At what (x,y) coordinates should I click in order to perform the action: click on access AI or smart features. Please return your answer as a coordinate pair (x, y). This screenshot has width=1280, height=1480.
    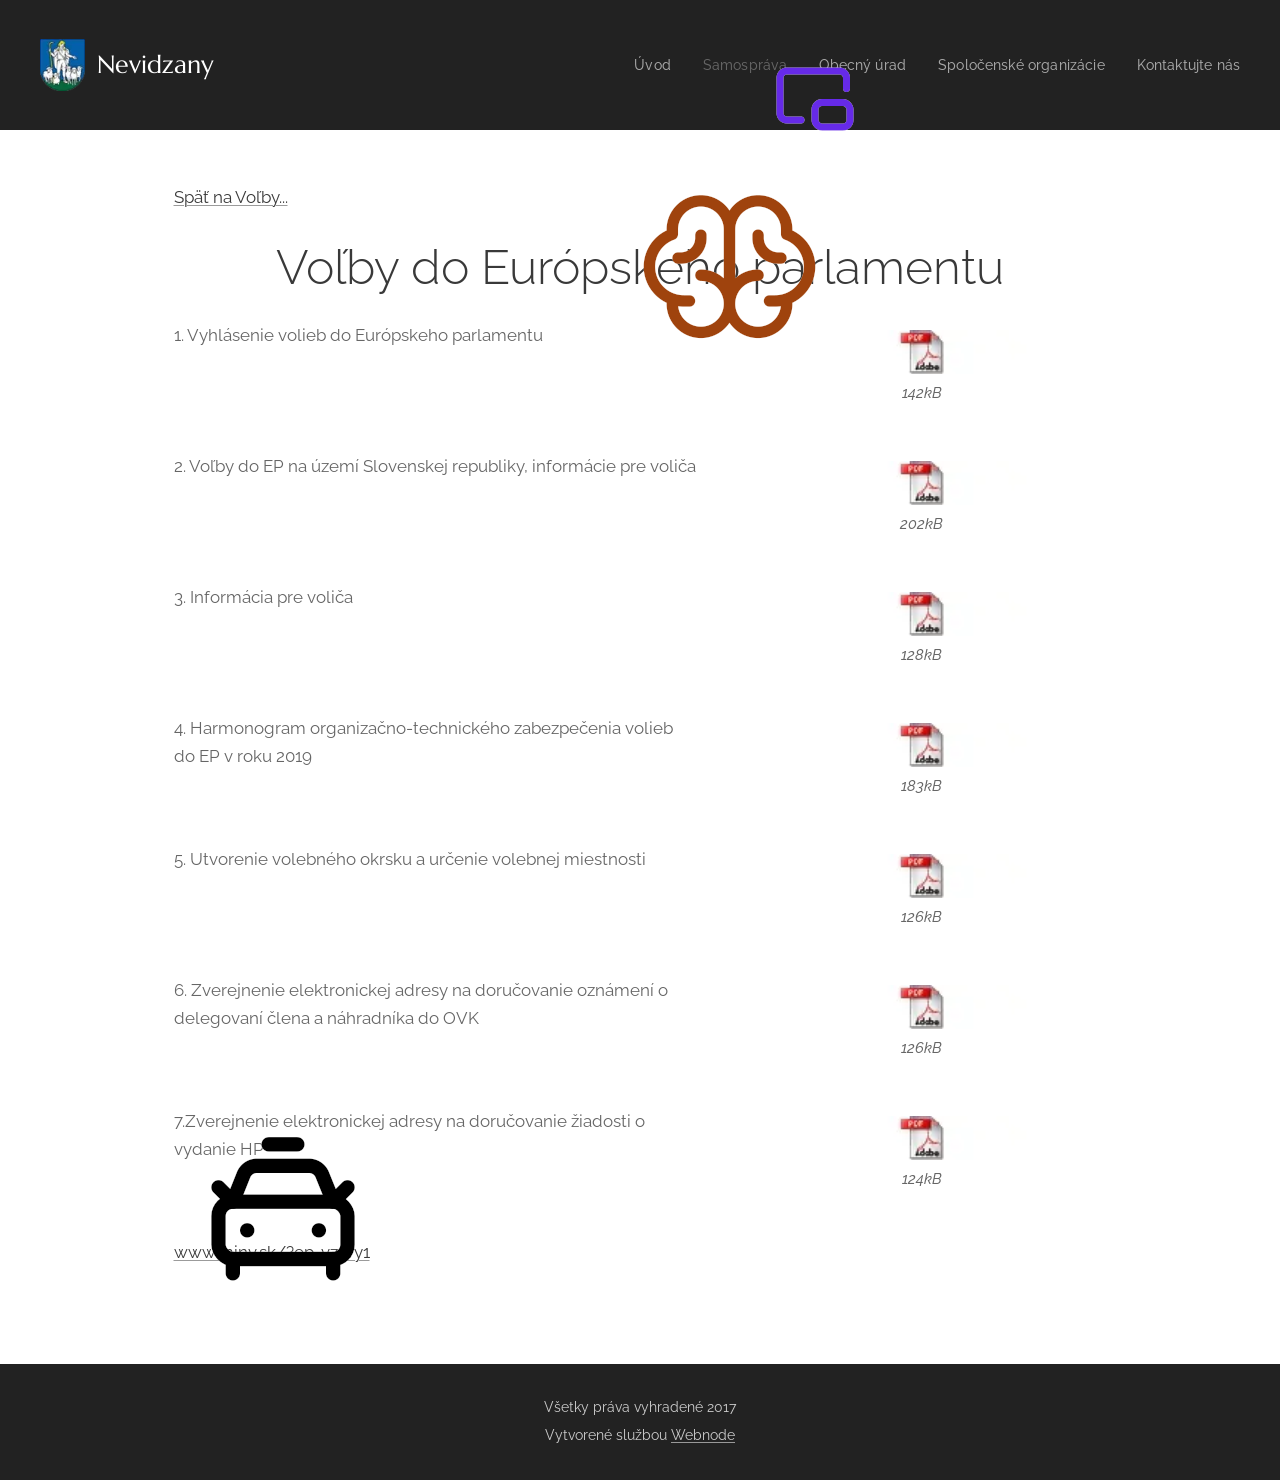
    Looking at the image, I should click on (729, 269).